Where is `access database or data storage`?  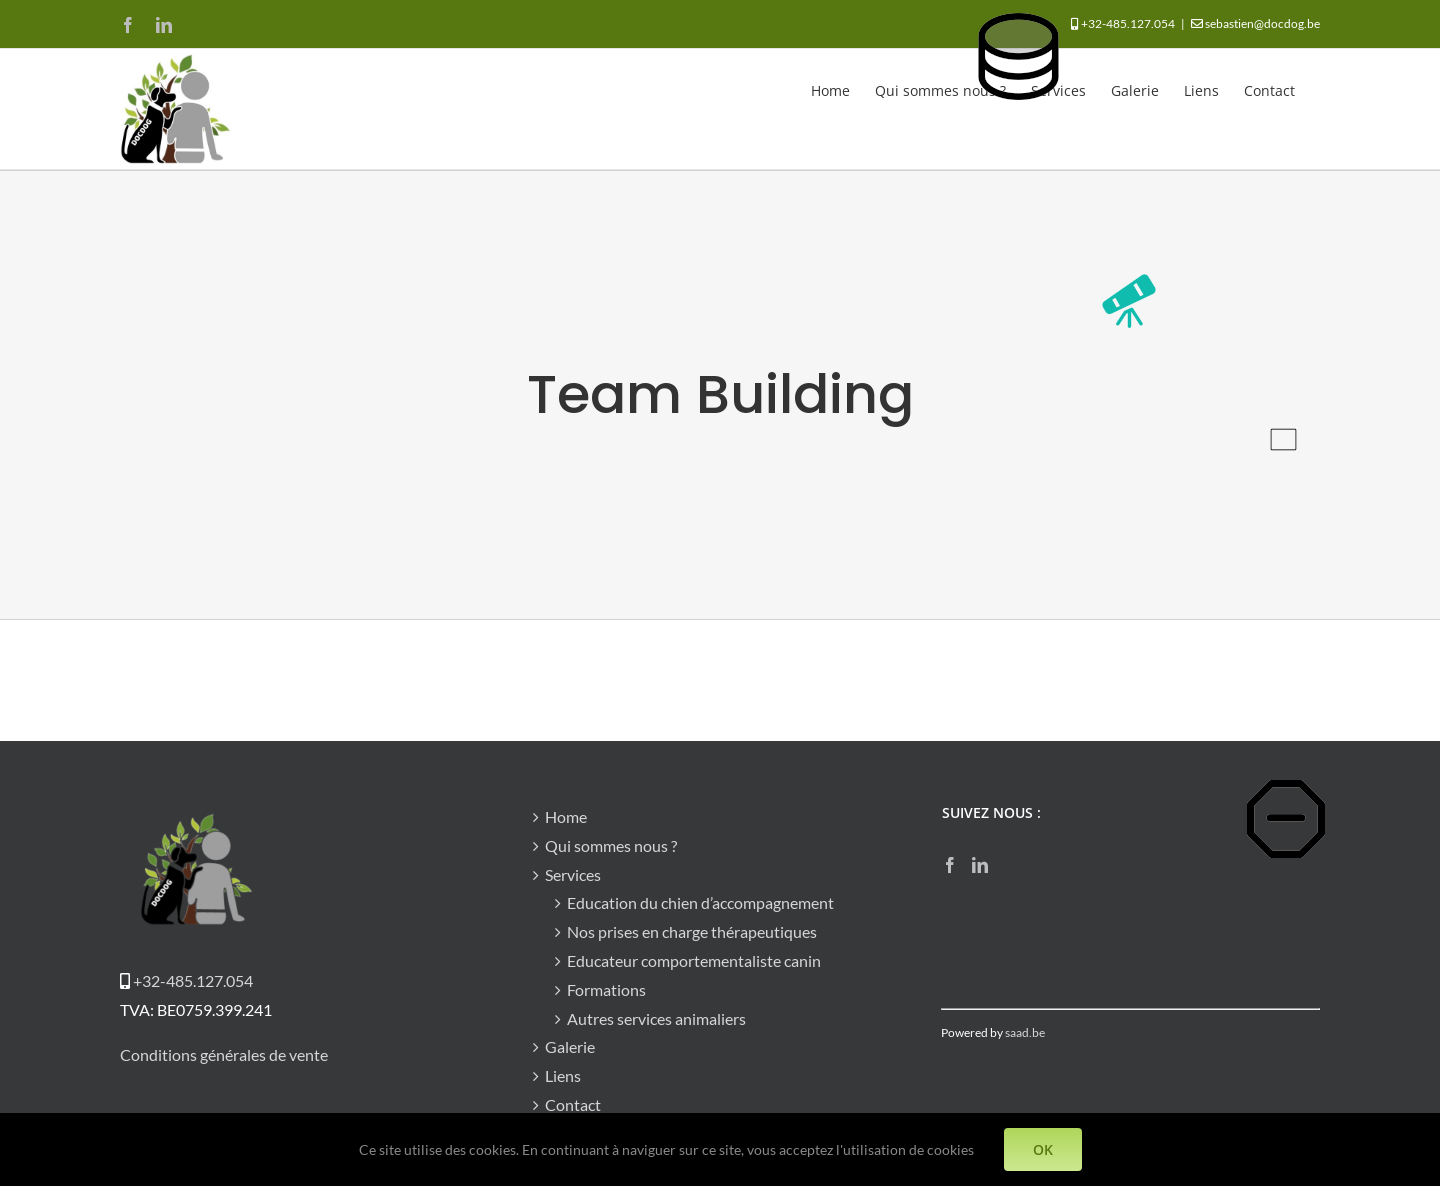
access database or data storage is located at coordinates (1018, 56).